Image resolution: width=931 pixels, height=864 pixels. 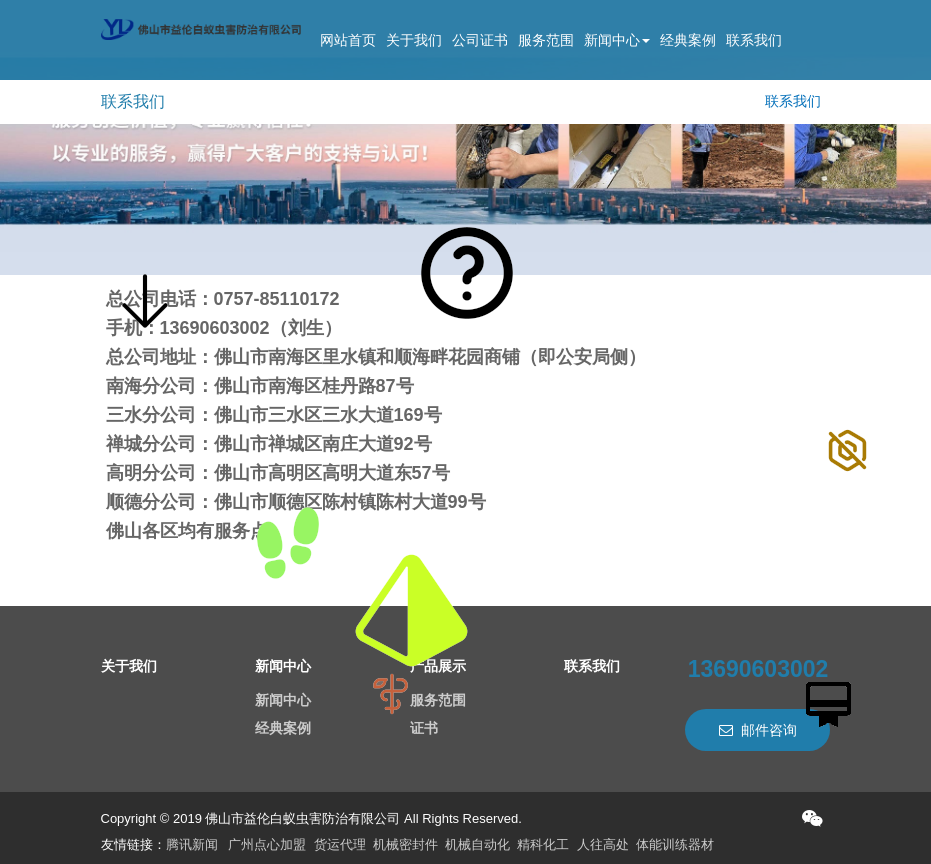 I want to click on disable assembly or grouping feature, so click(x=847, y=450).